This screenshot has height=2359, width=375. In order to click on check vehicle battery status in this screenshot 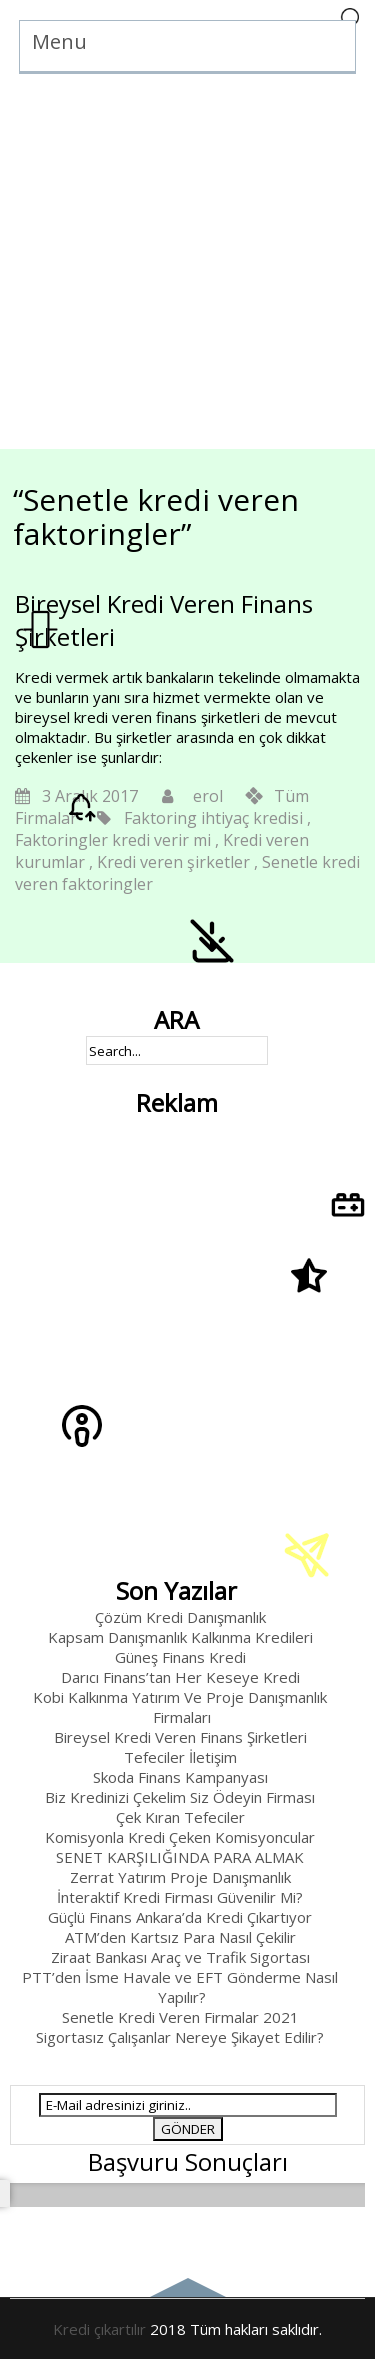, I will do `click(348, 1206)`.